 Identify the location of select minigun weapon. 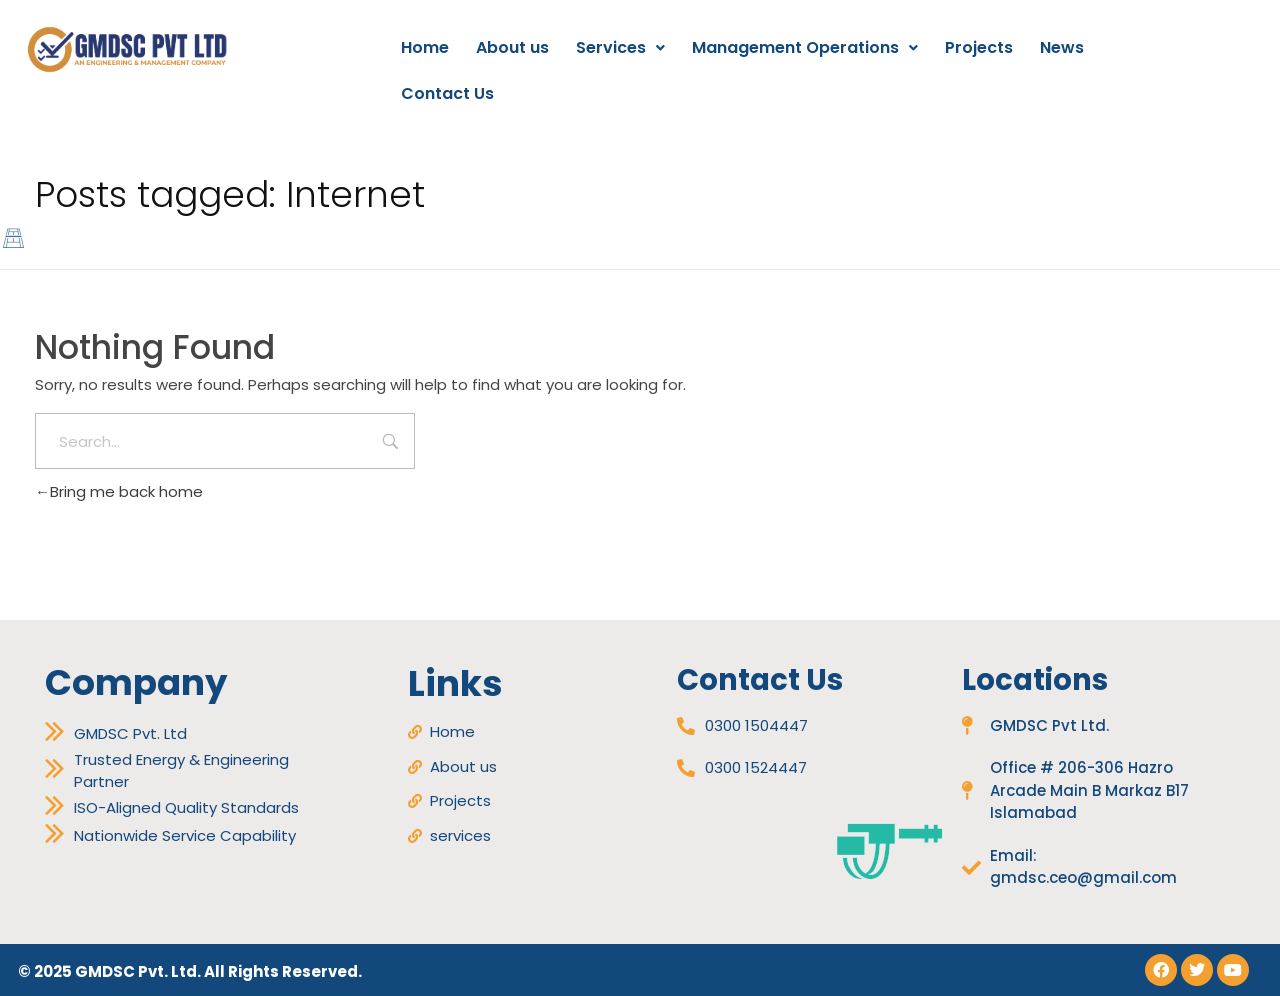
(889, 837).